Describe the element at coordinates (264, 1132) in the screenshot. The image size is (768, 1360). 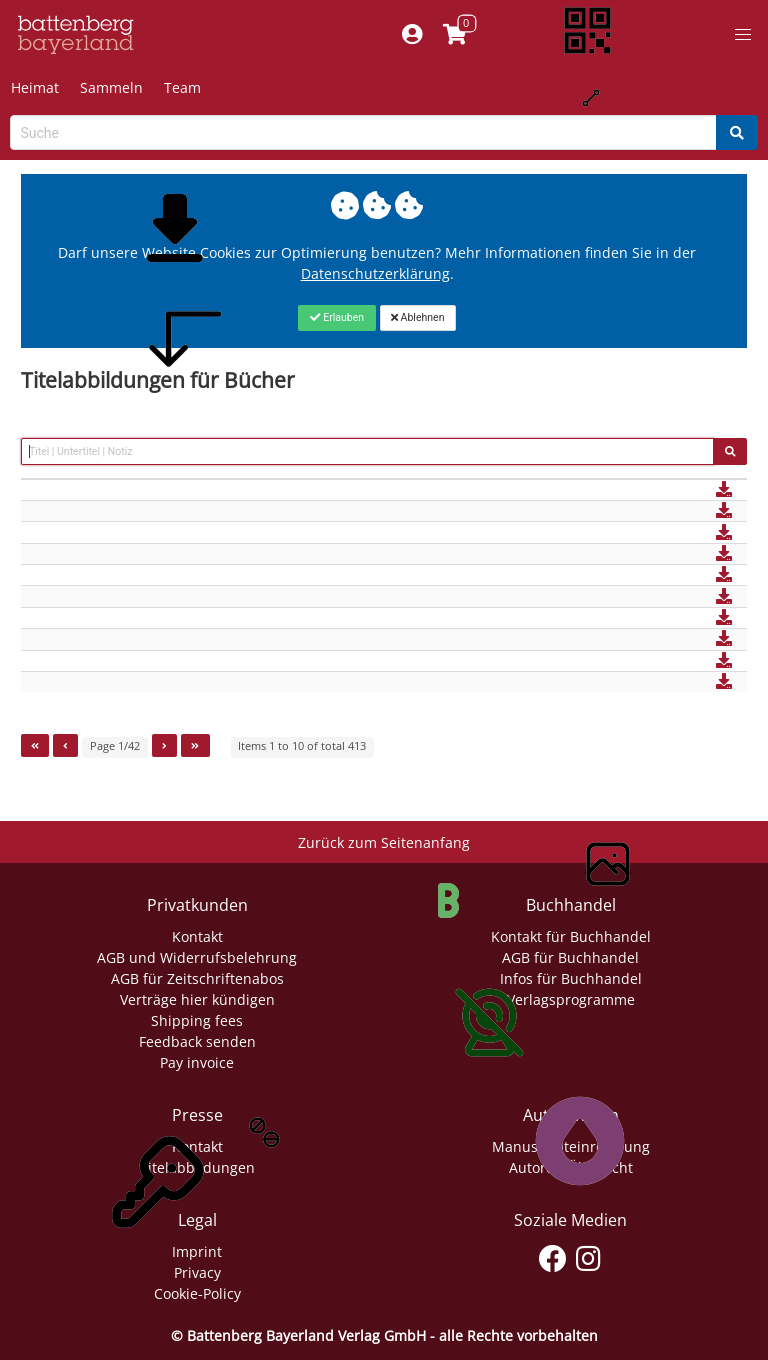
I see `view medication or prescription information` at that location.